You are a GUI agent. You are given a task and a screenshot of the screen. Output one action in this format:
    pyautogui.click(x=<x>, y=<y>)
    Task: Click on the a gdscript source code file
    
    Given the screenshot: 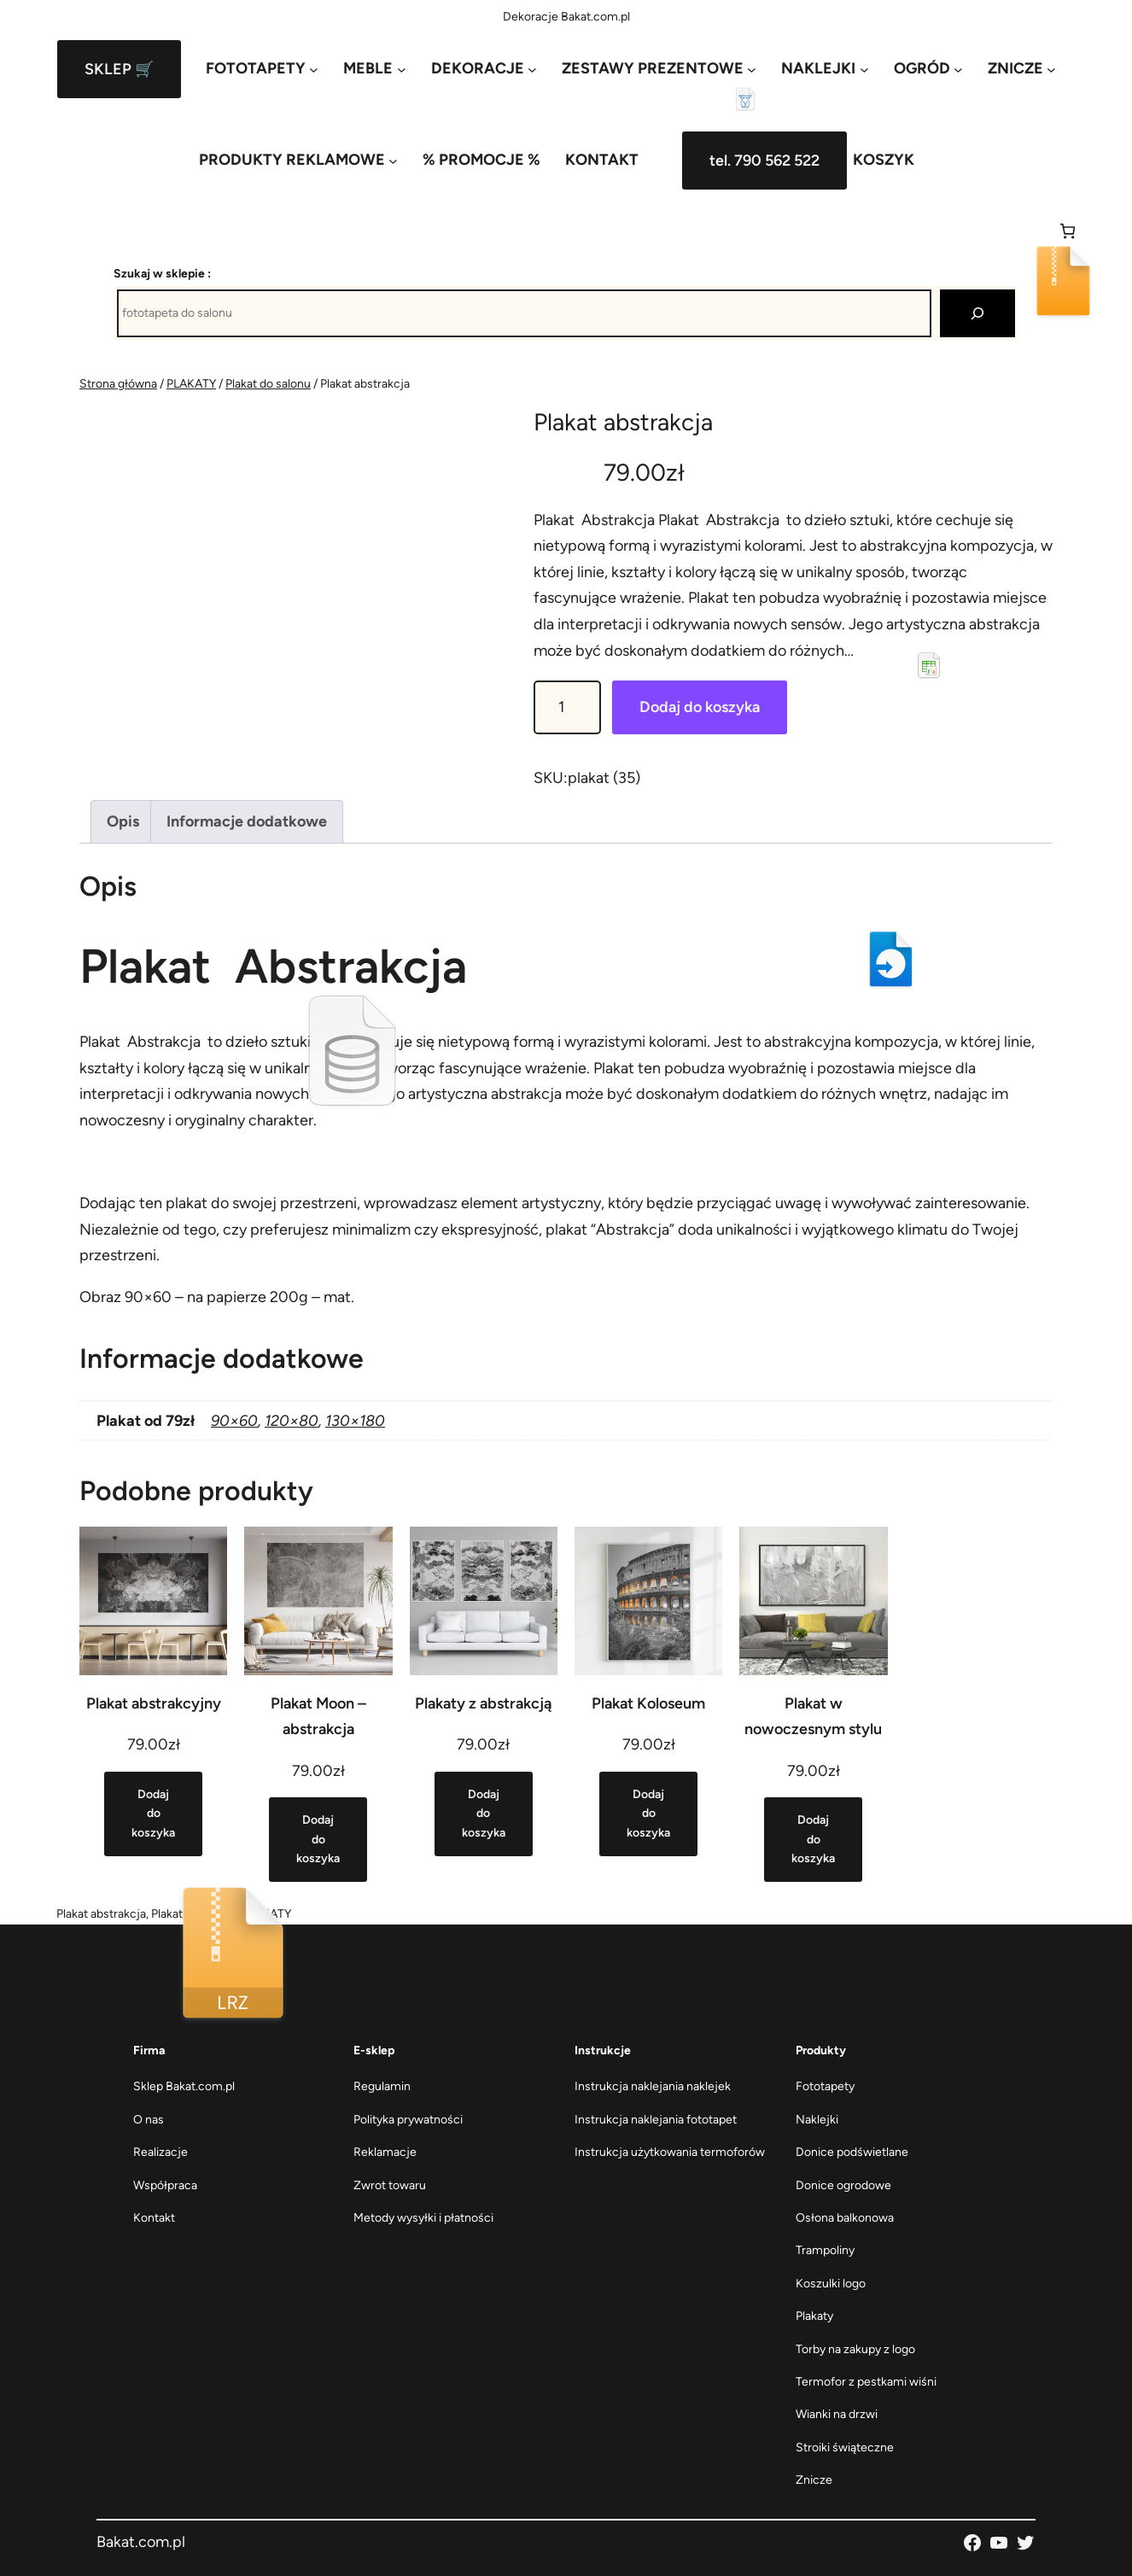 What is the action you would take?
    pyautogui.click(x=890, y=960)
    